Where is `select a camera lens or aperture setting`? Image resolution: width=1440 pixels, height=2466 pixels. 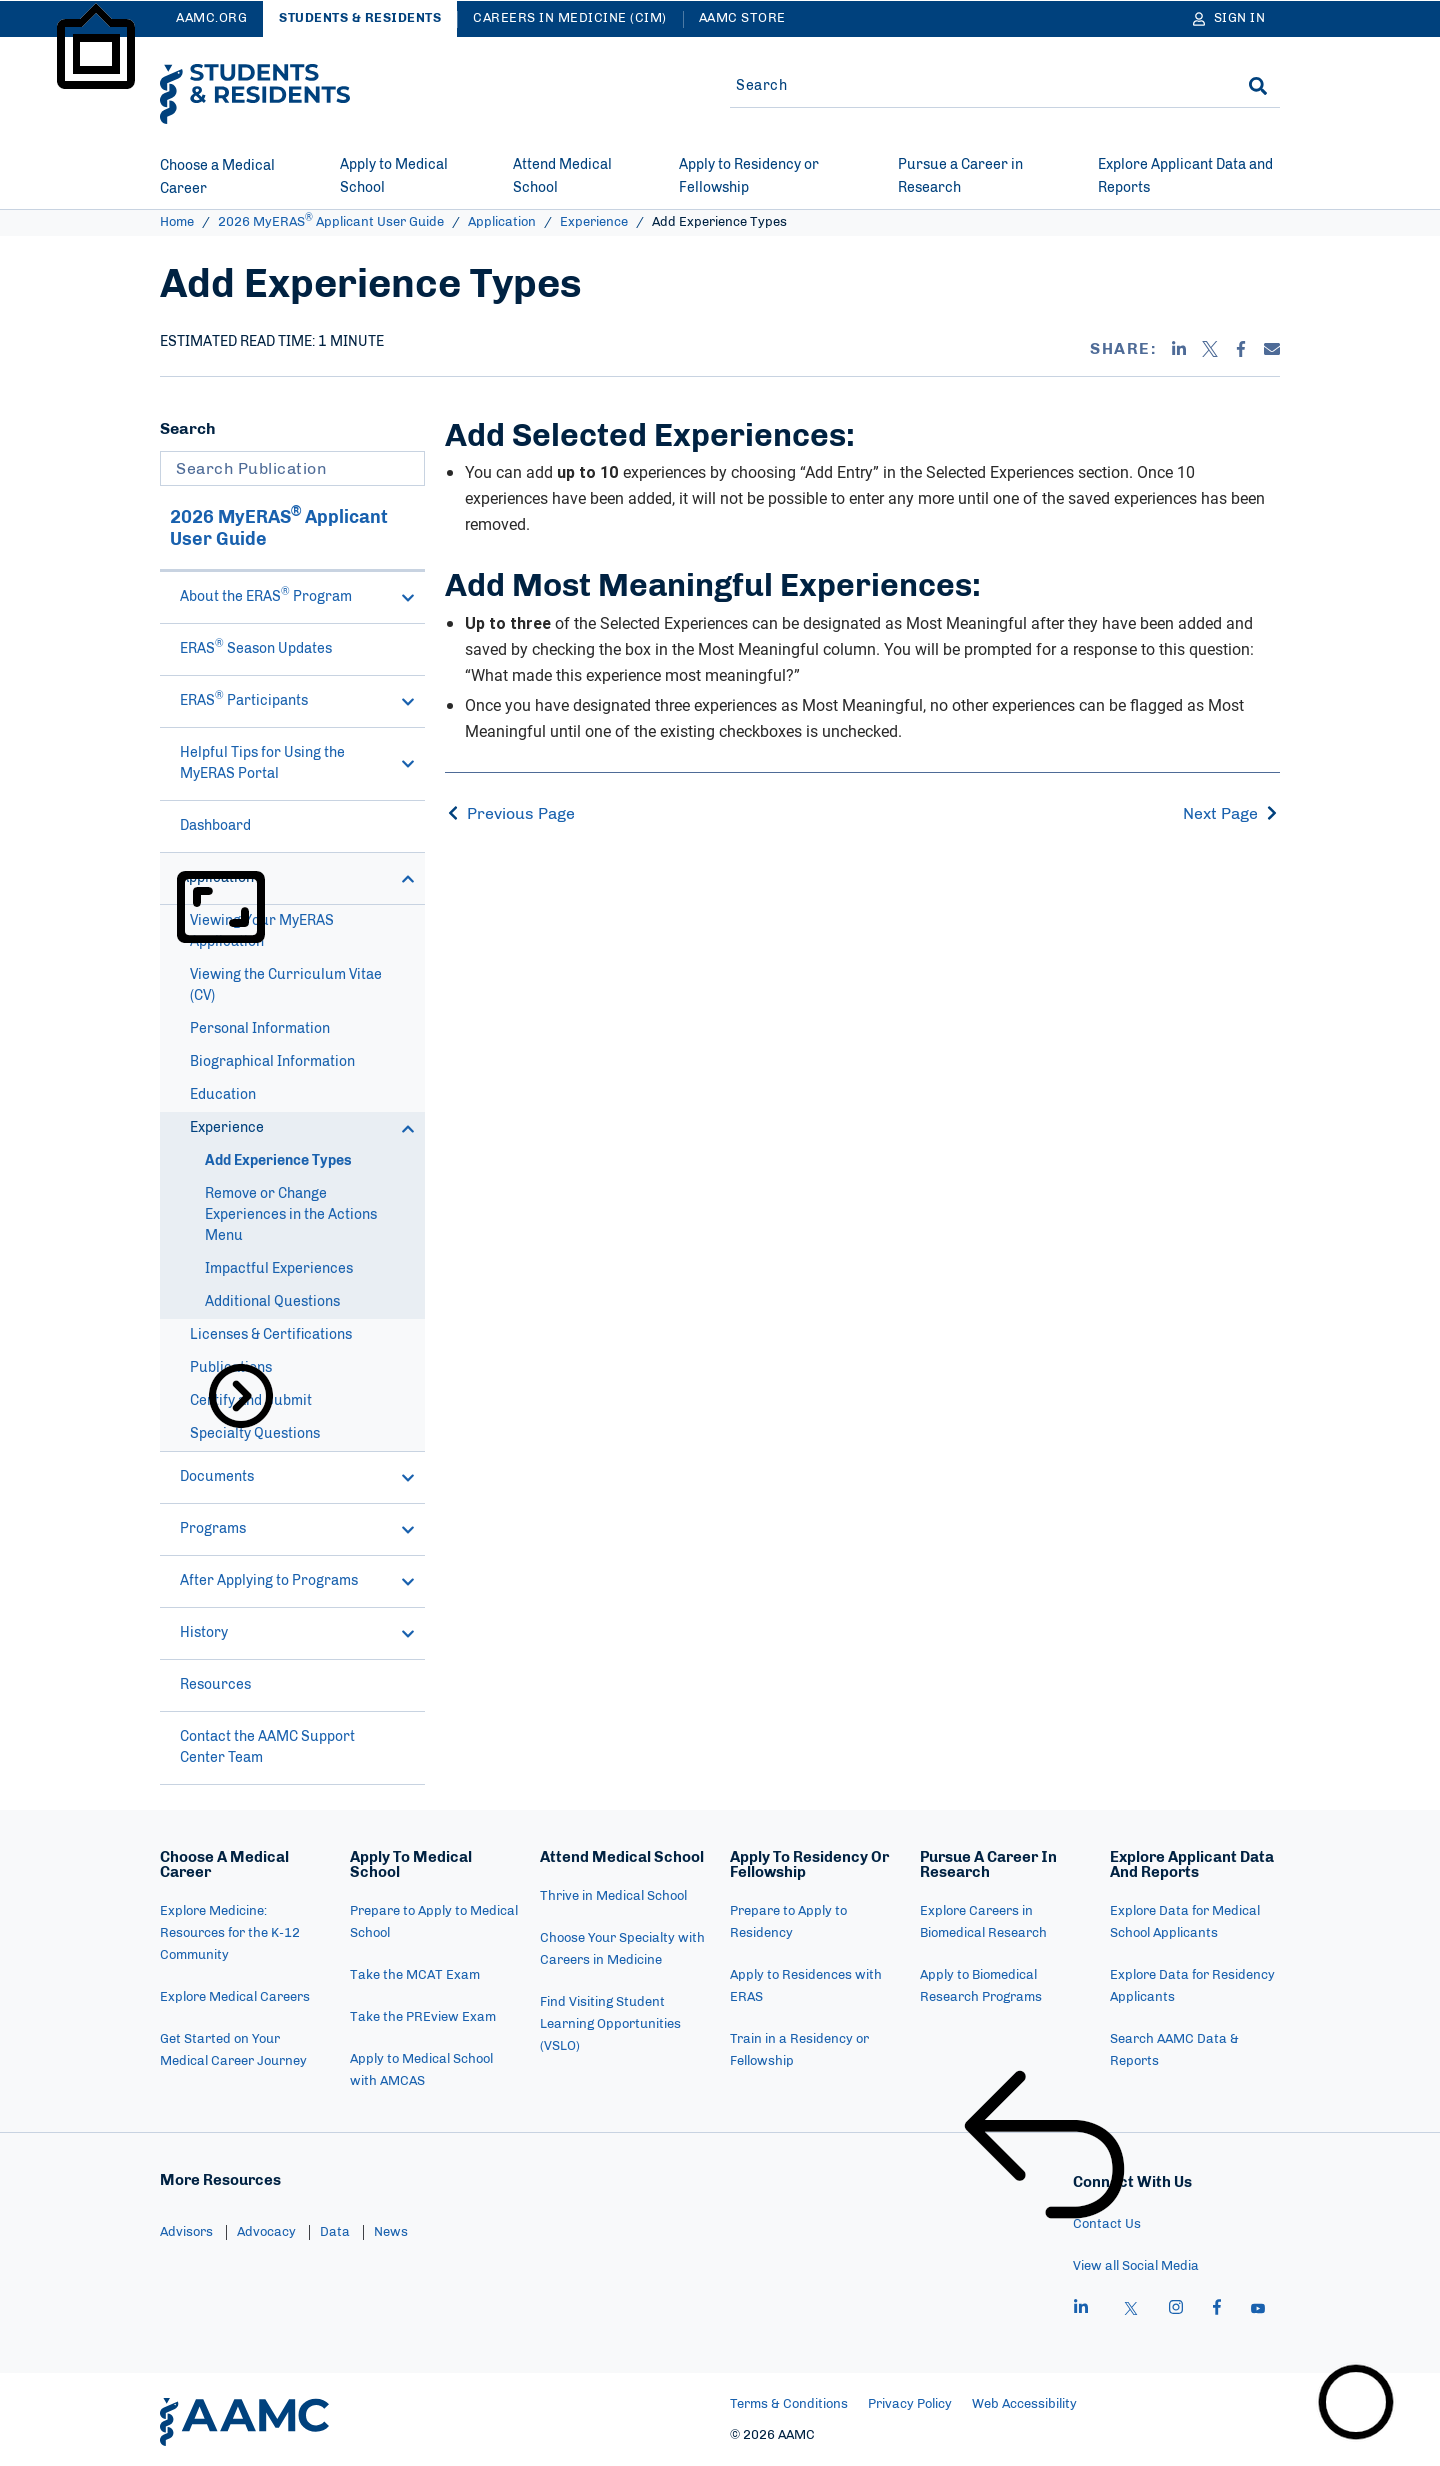
select a camera lens or aperture setting is located at coordinates (1356, 2402).